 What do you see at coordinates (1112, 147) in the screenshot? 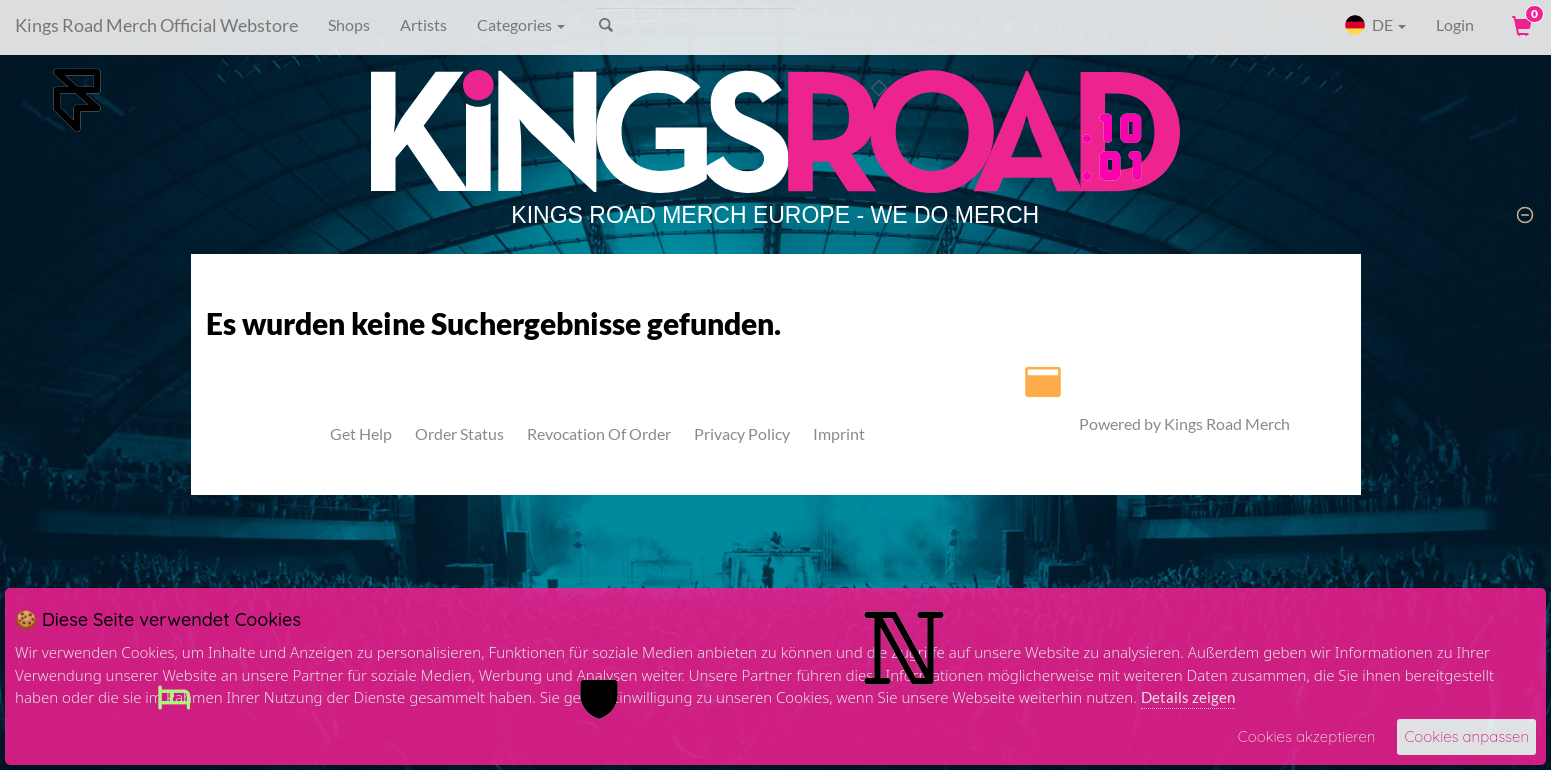
I see `view or access binary/raw data` at bounding box center [1112, 147].